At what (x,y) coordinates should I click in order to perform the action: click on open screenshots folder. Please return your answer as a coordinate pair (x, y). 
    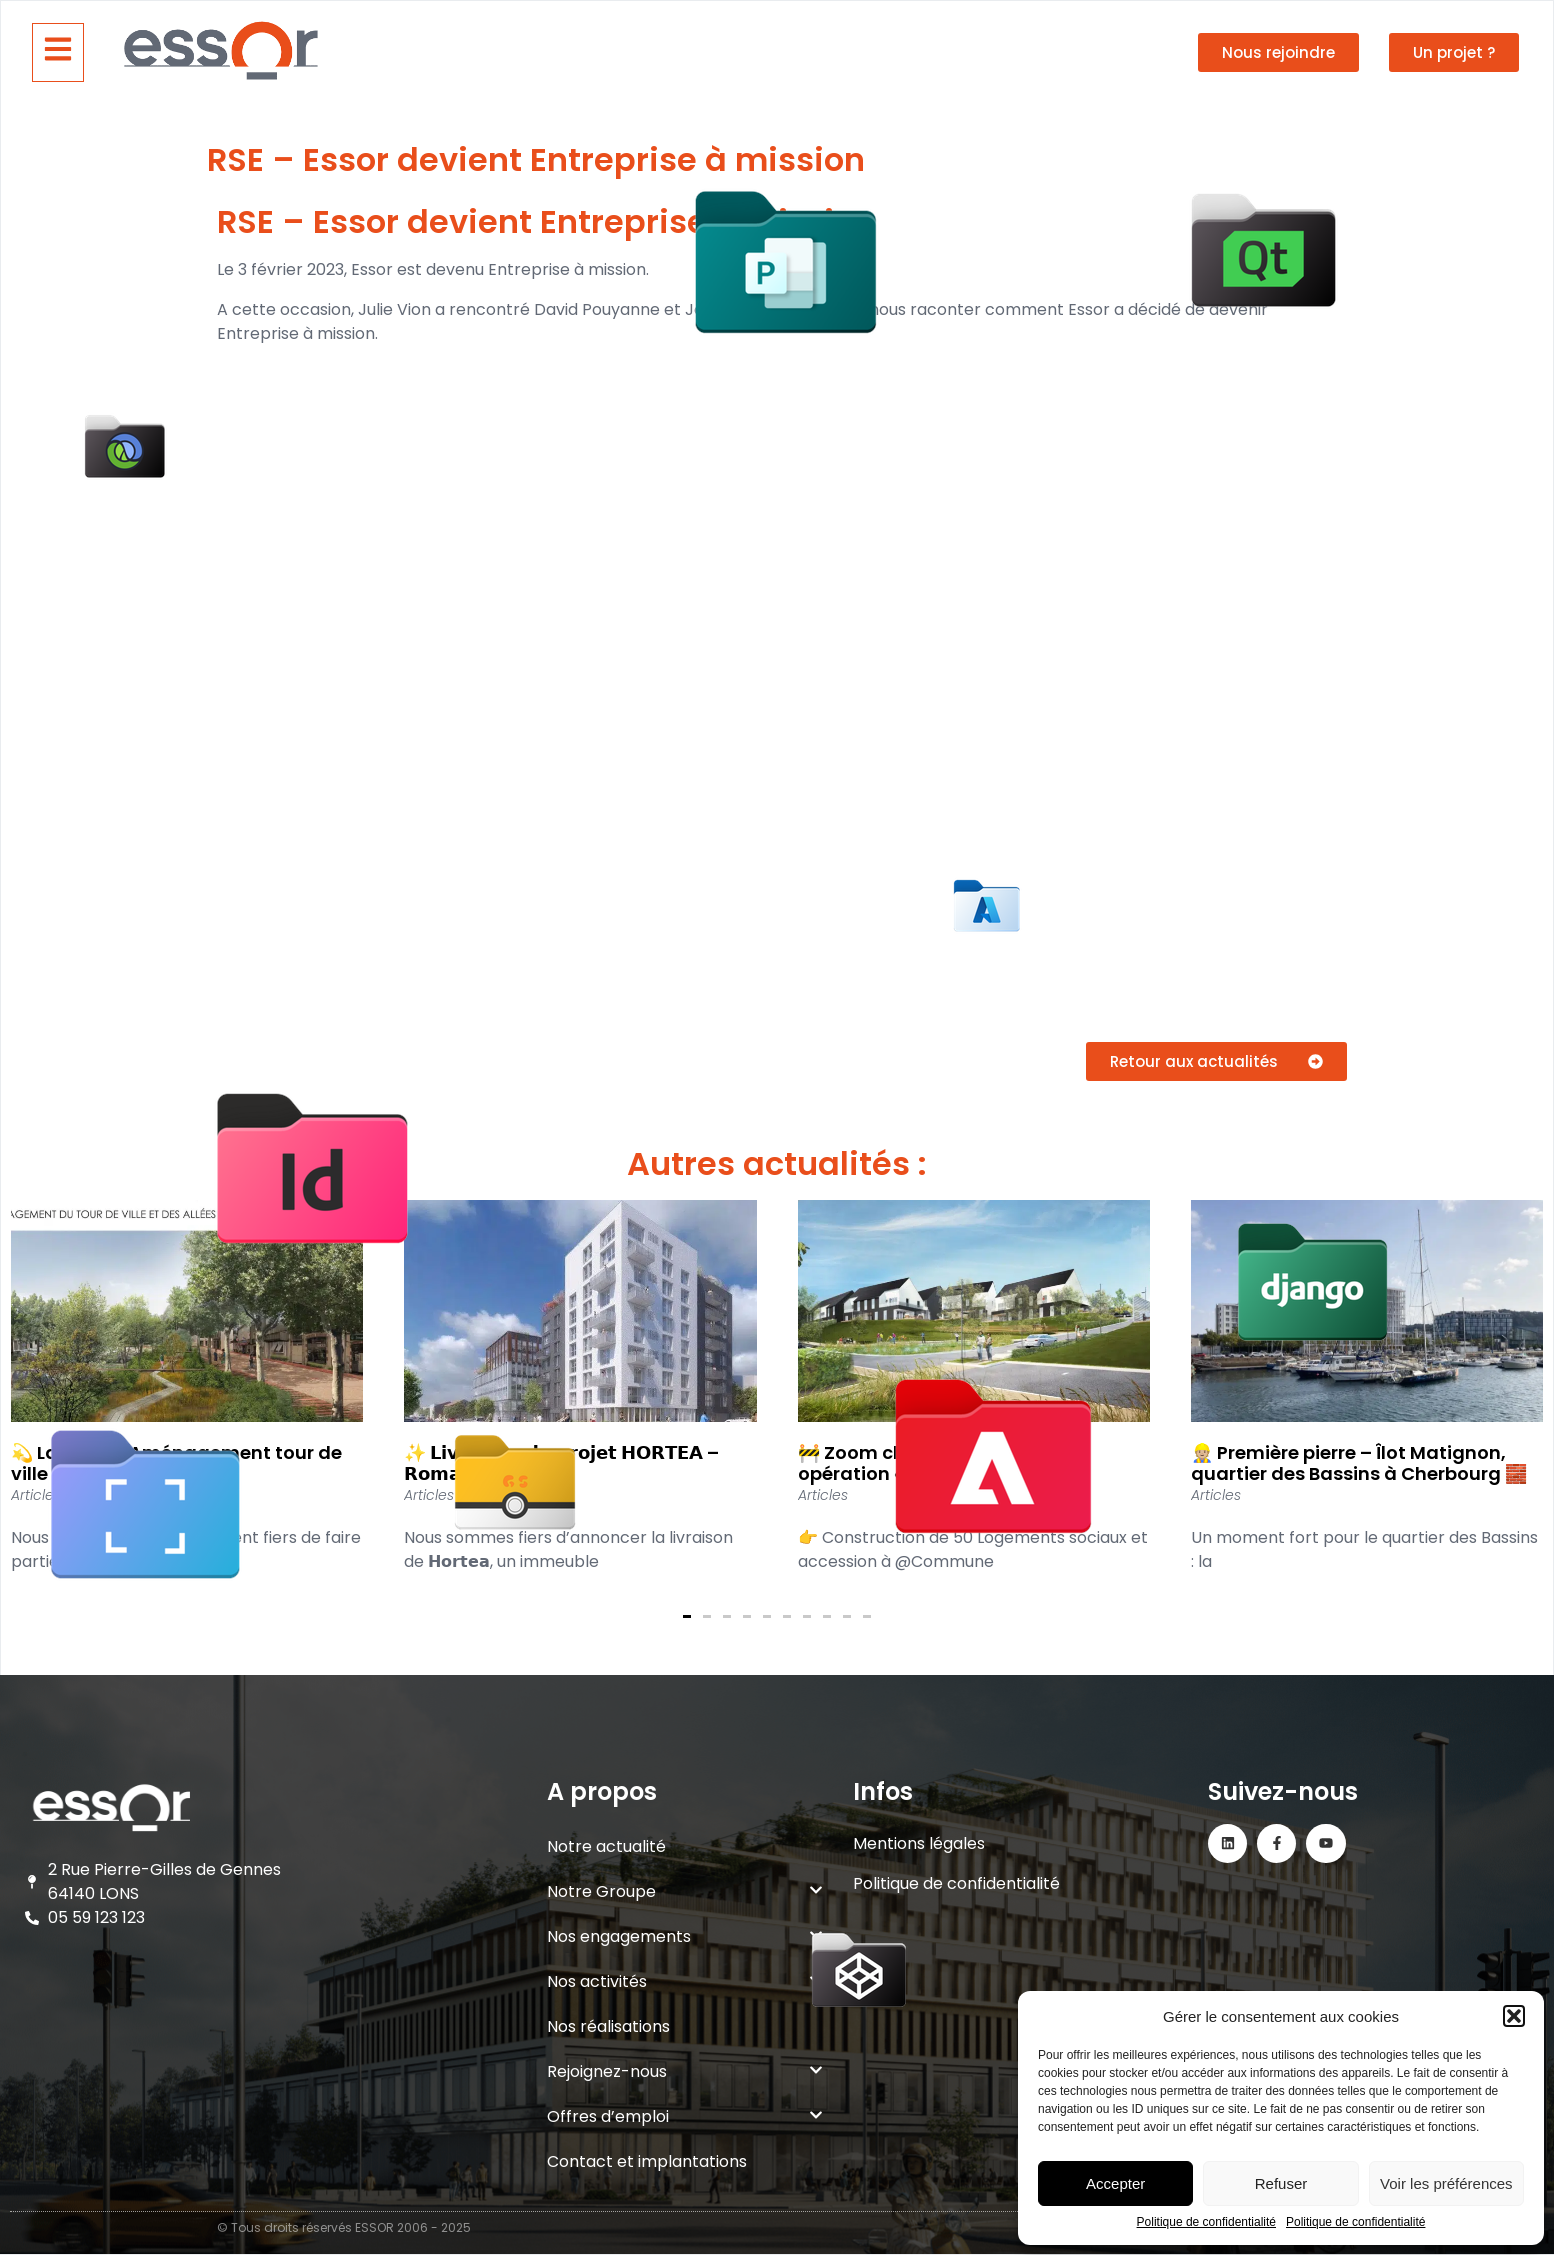
    Looking at the image, I should click on (144, 1509).